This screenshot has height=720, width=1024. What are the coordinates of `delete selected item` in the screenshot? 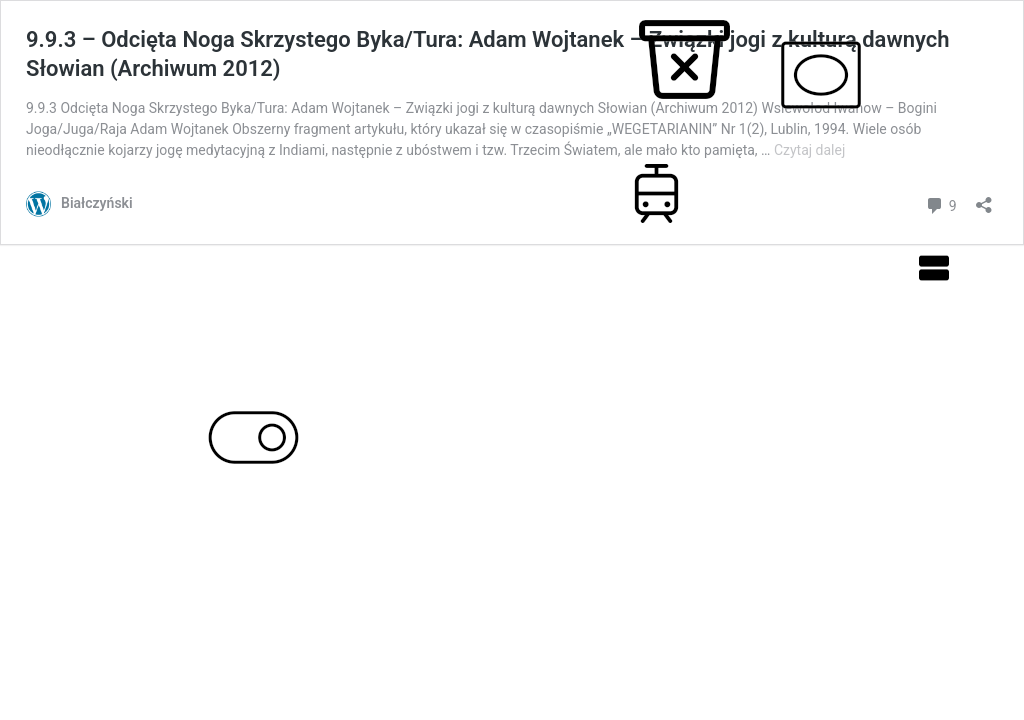 It's located at (684, 59).